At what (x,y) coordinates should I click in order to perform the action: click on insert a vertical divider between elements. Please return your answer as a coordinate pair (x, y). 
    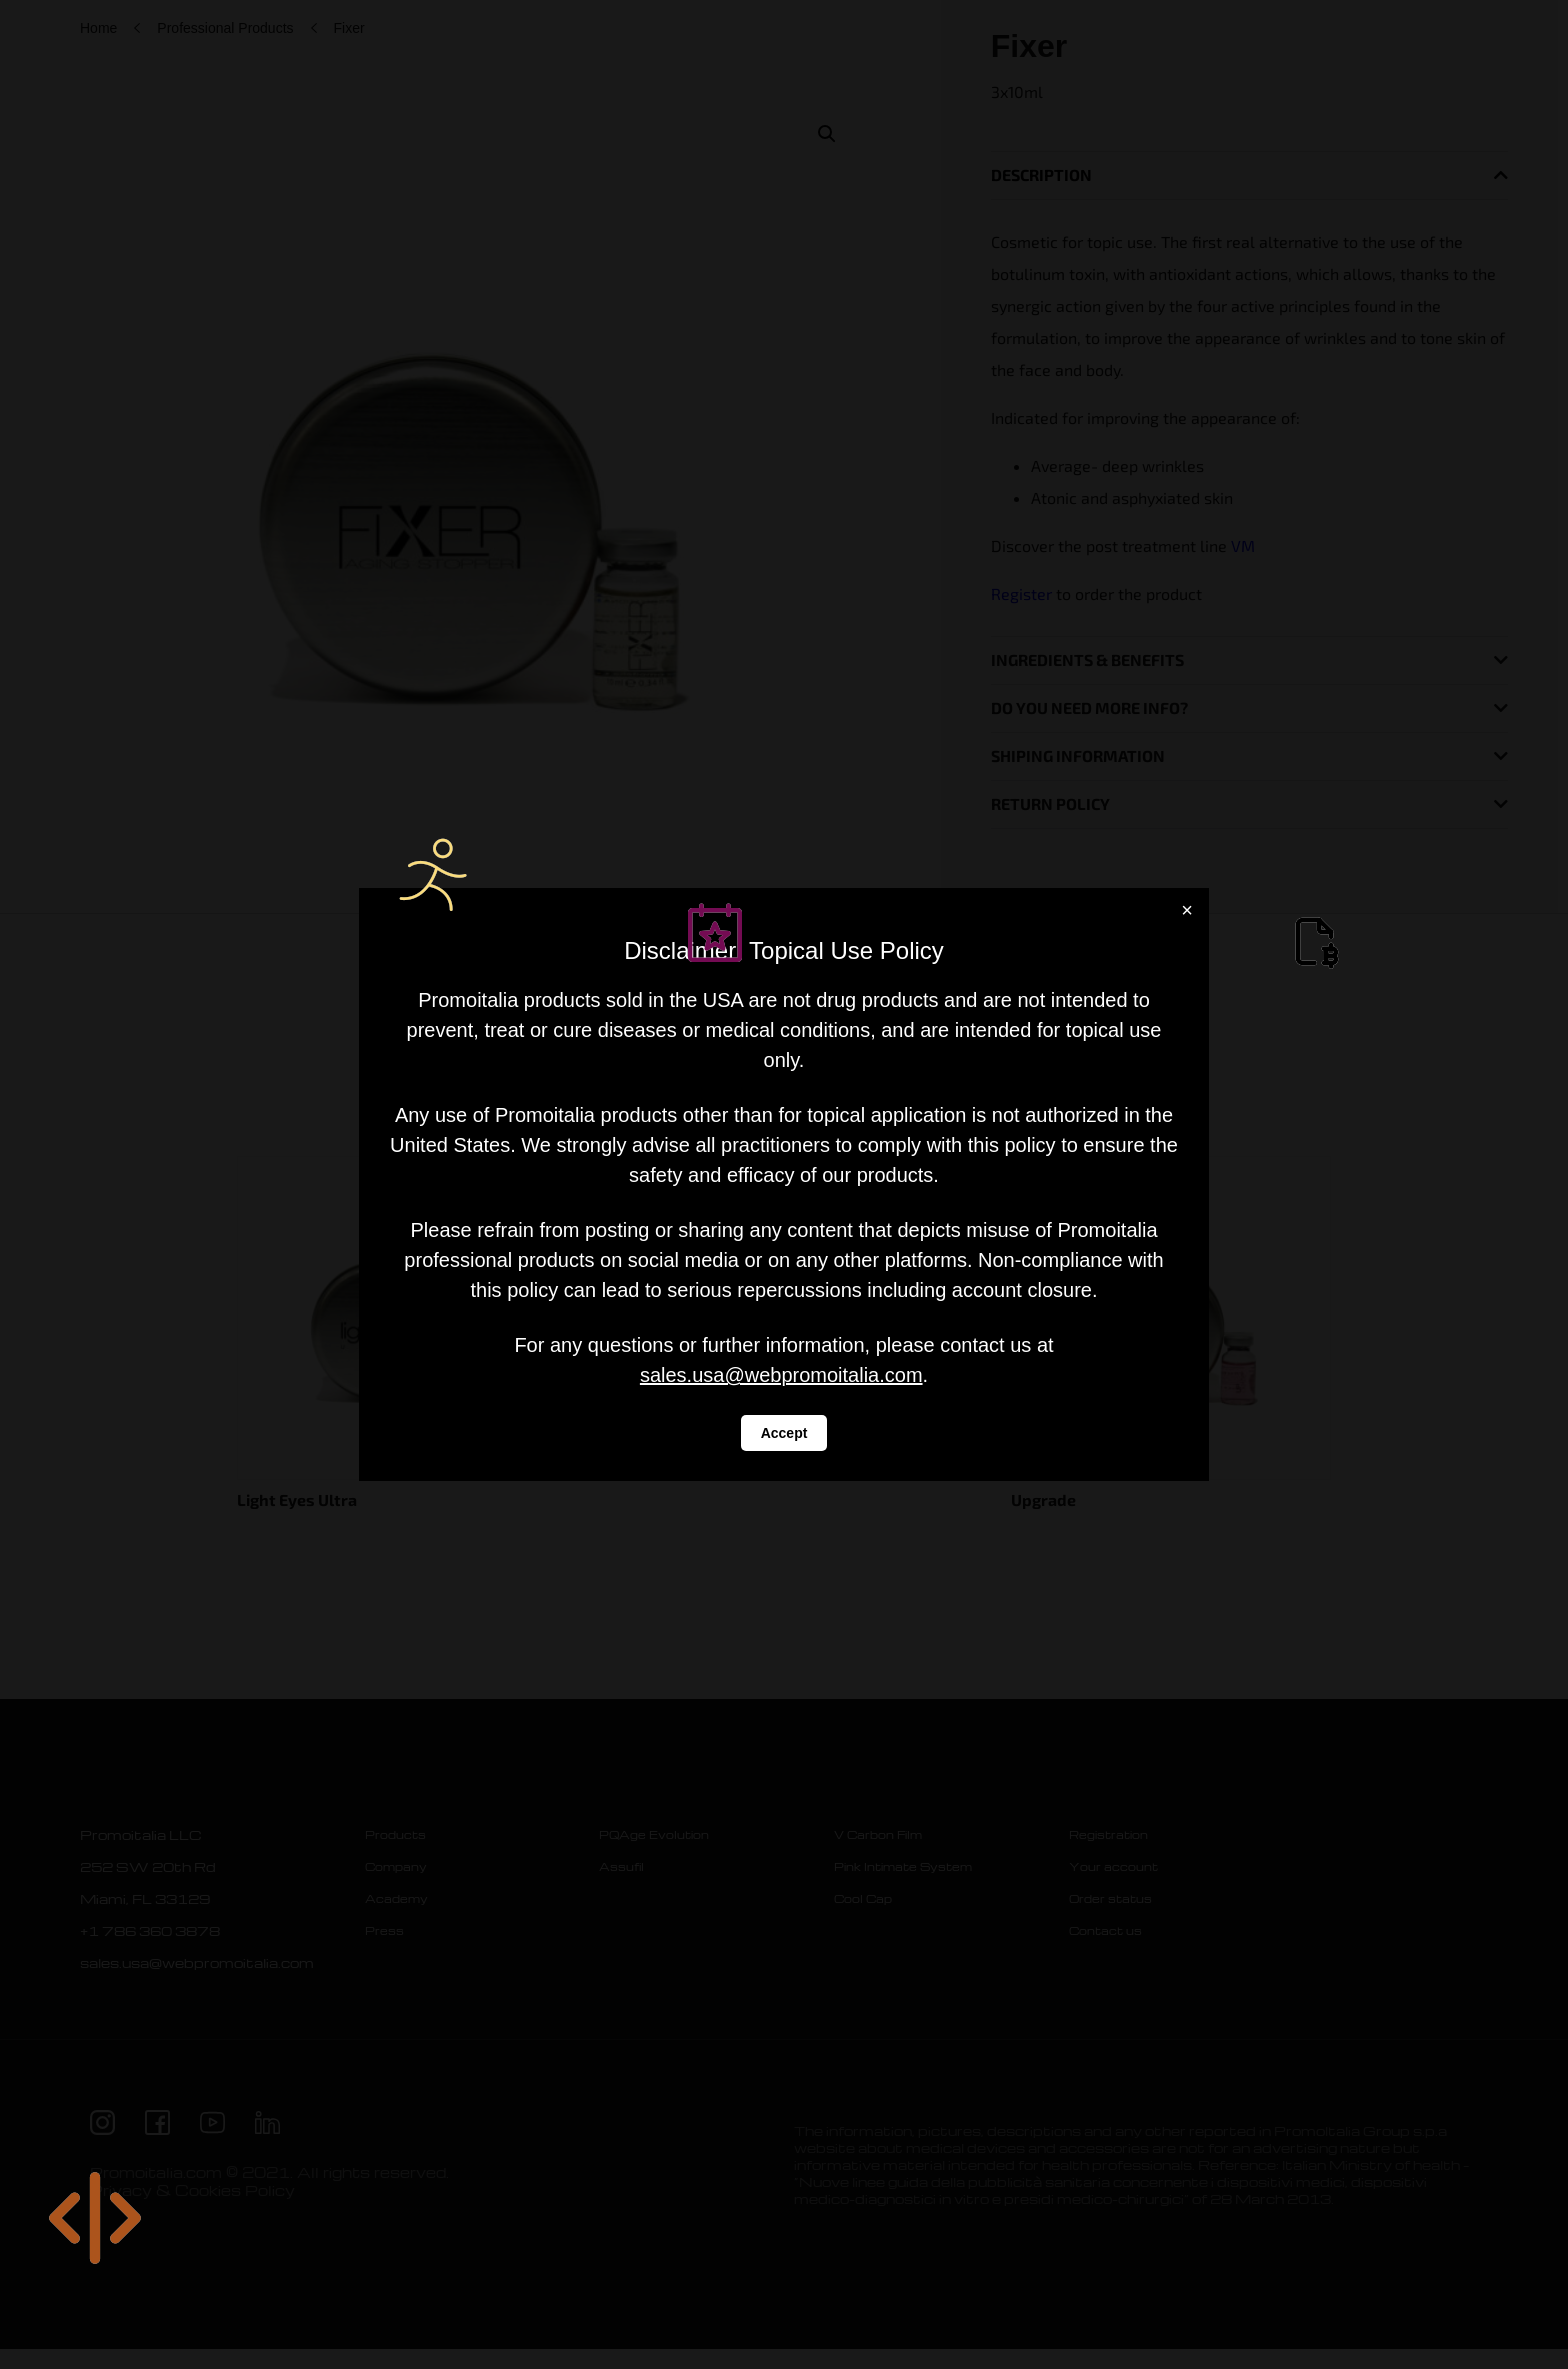
    Looking at the image, I should click on (95, 2218).